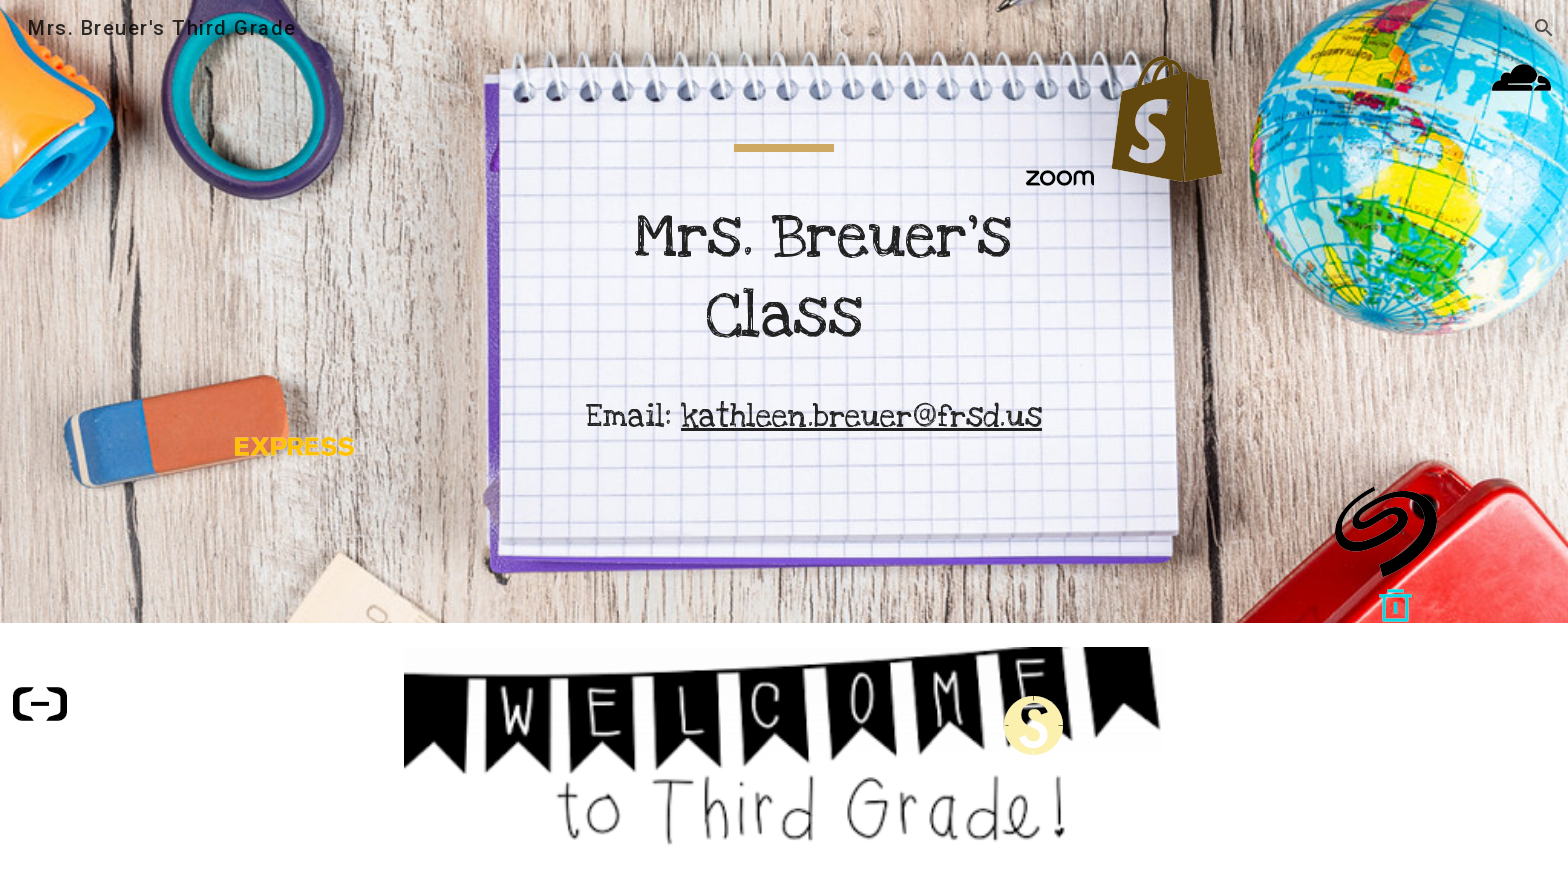  What do you see at coordinates (1521, 77) in the screenshot?
I see `cloudflare logo` at bounding box center [1521, 77].